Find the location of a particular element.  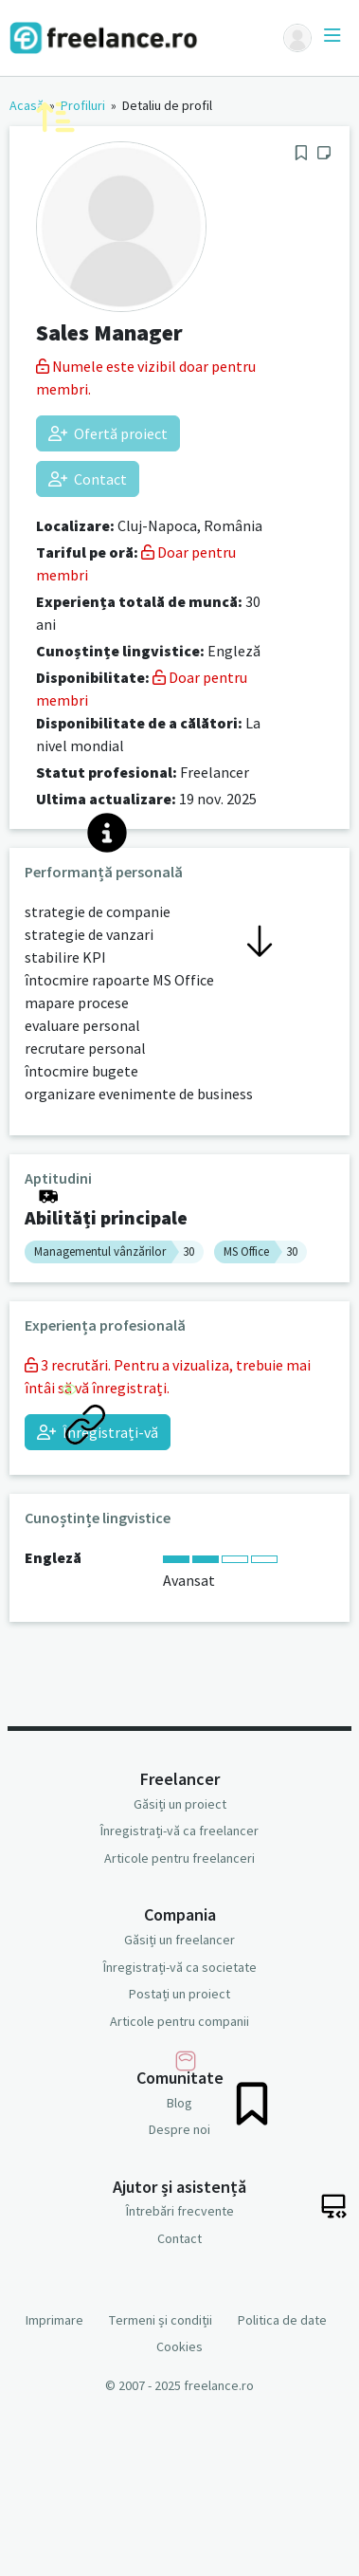

sort items from smallest to largest is located at coordinates (55, 117).